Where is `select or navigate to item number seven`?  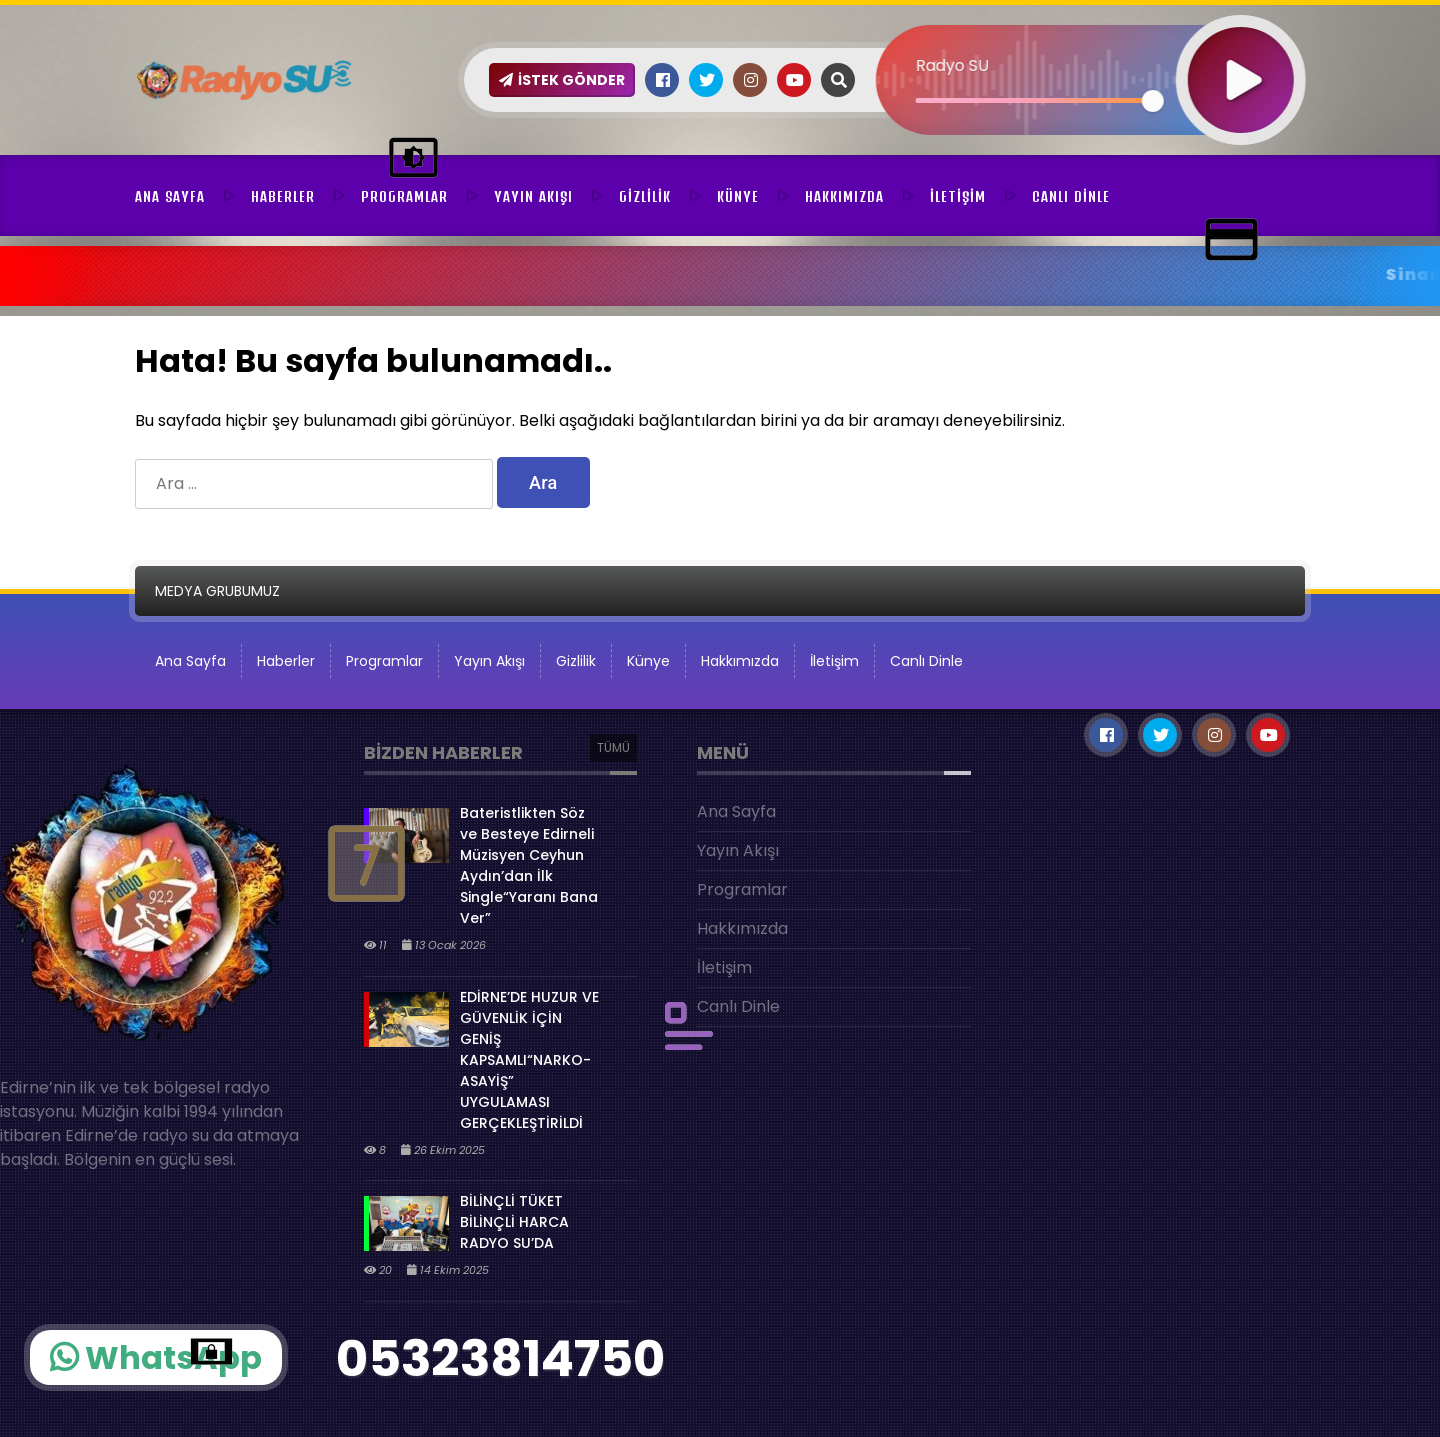 select or navigate to item number seven is located at coordinates (366, 863).